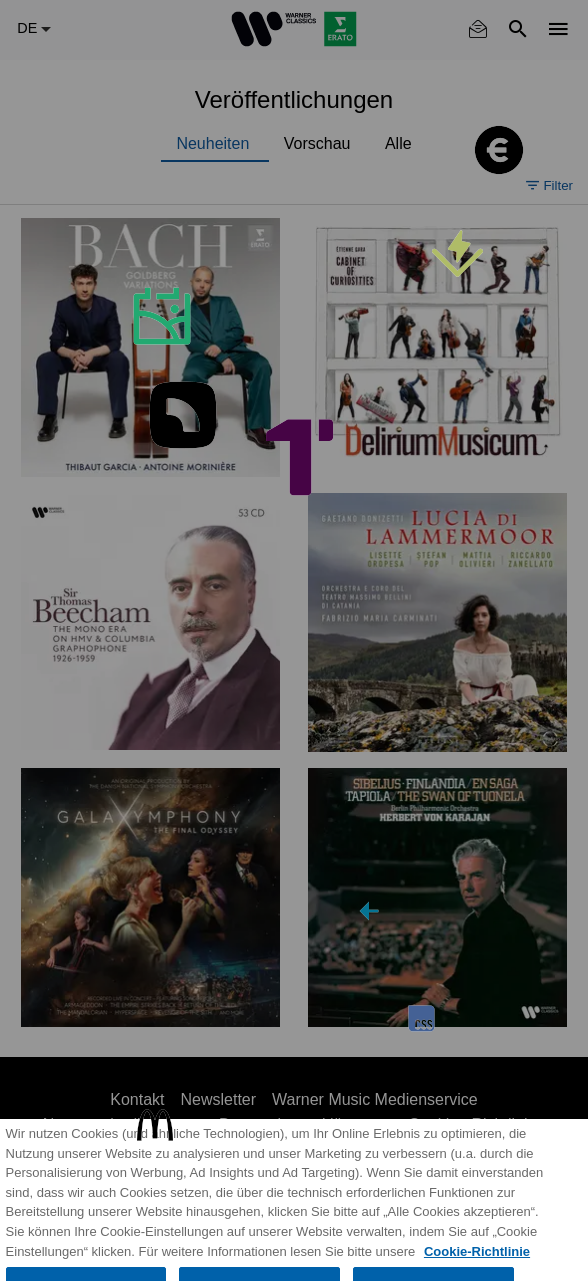 The width and height of the screenshot is (588, 1281). I want to click on go back to the previous screen, so click(369, 911).